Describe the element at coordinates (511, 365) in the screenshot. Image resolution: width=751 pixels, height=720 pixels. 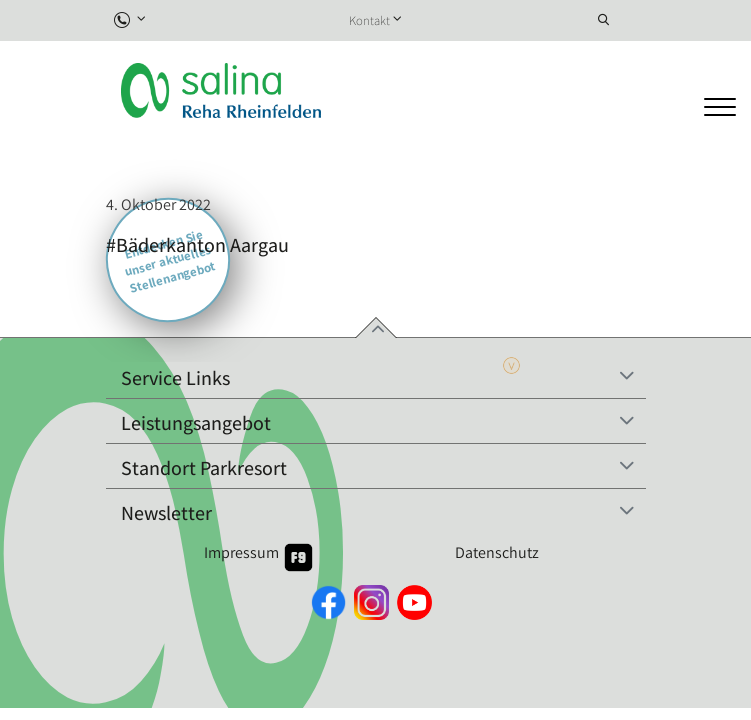
I see `indicates an item or option labeled "V"` at that location.